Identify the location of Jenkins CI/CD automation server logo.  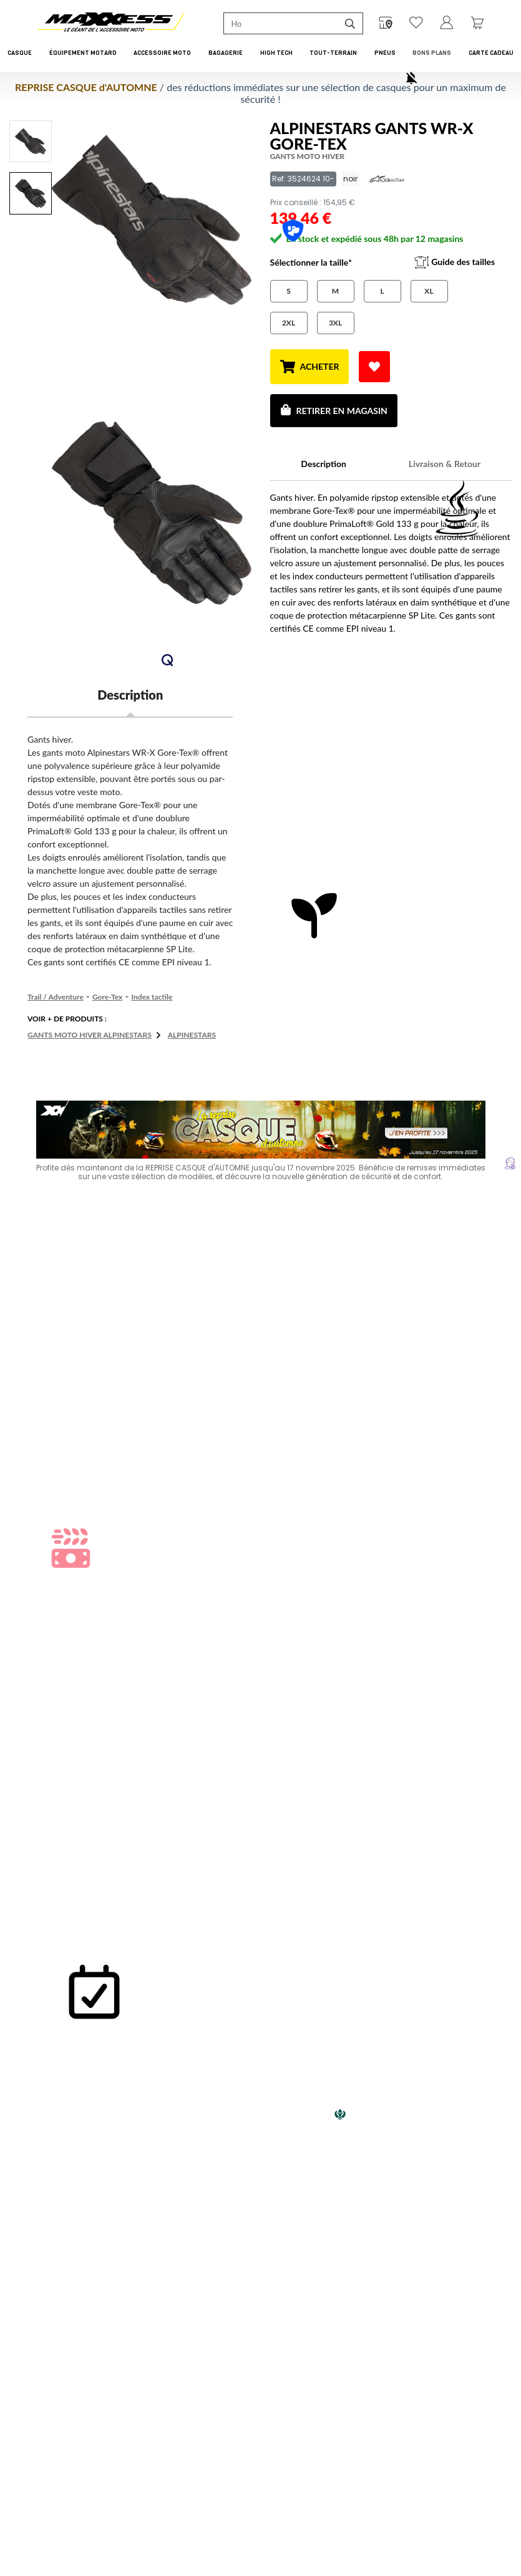
(510, 1163).